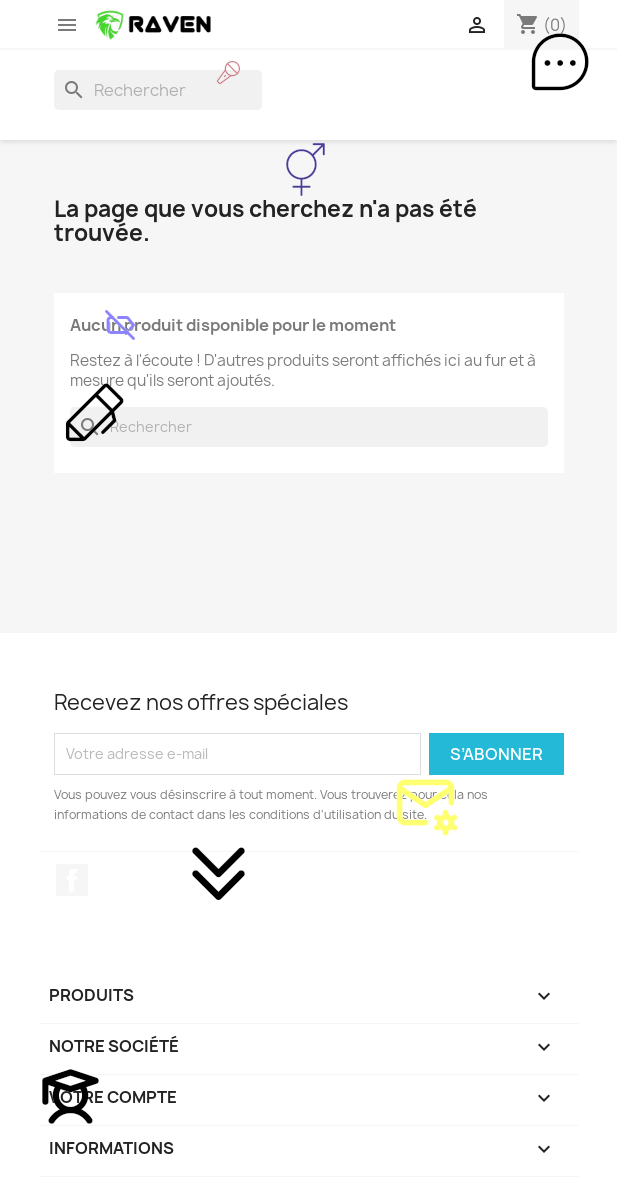 Image resolution: width=617 pixels, height=1177 pixels. Describe the element at coordinates (228, 73) in the screenshot. I see `access voice recording or audio input` at that location.